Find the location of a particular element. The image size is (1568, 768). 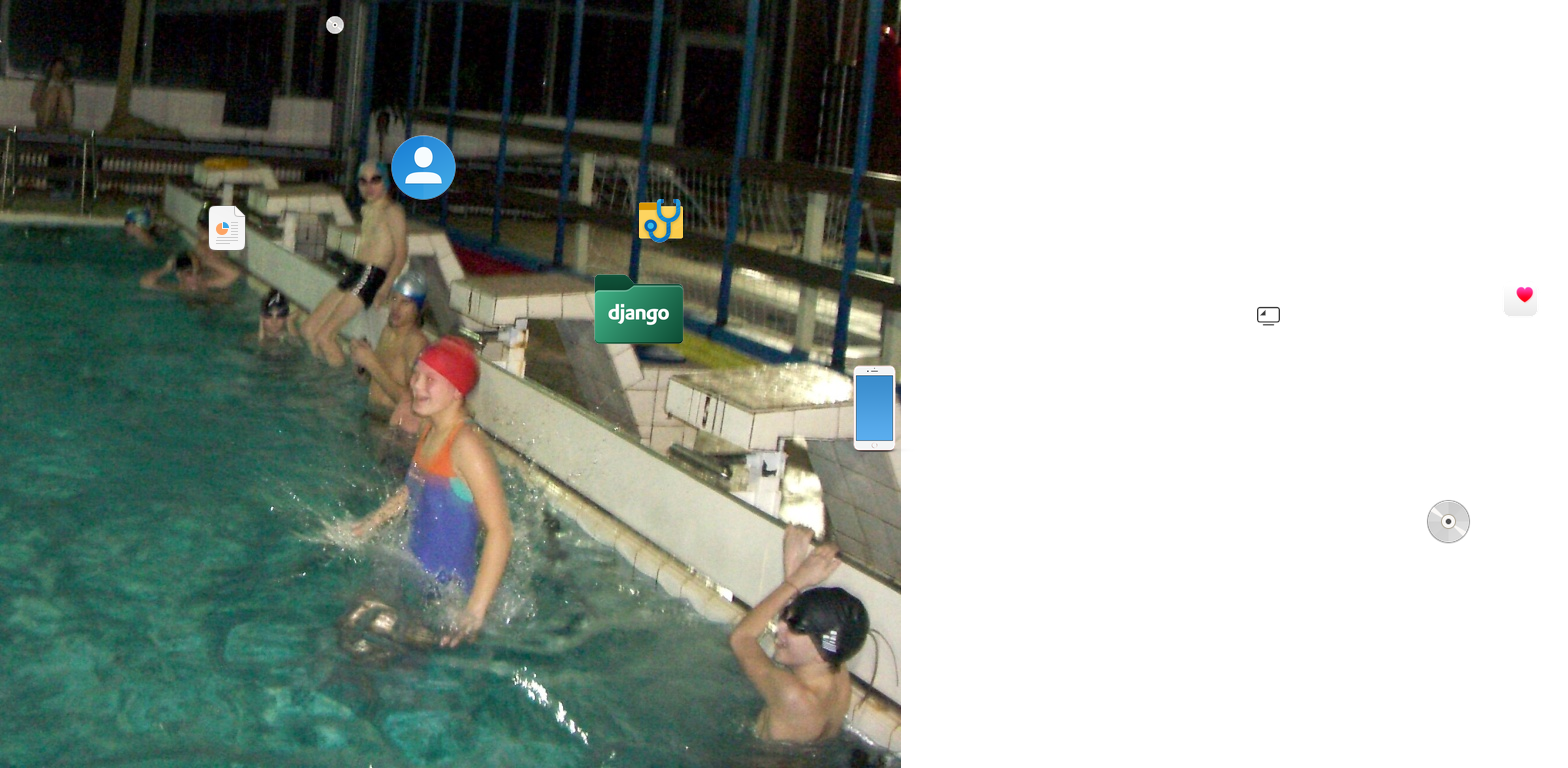

open django project folder is located at coordinates (638, 311).